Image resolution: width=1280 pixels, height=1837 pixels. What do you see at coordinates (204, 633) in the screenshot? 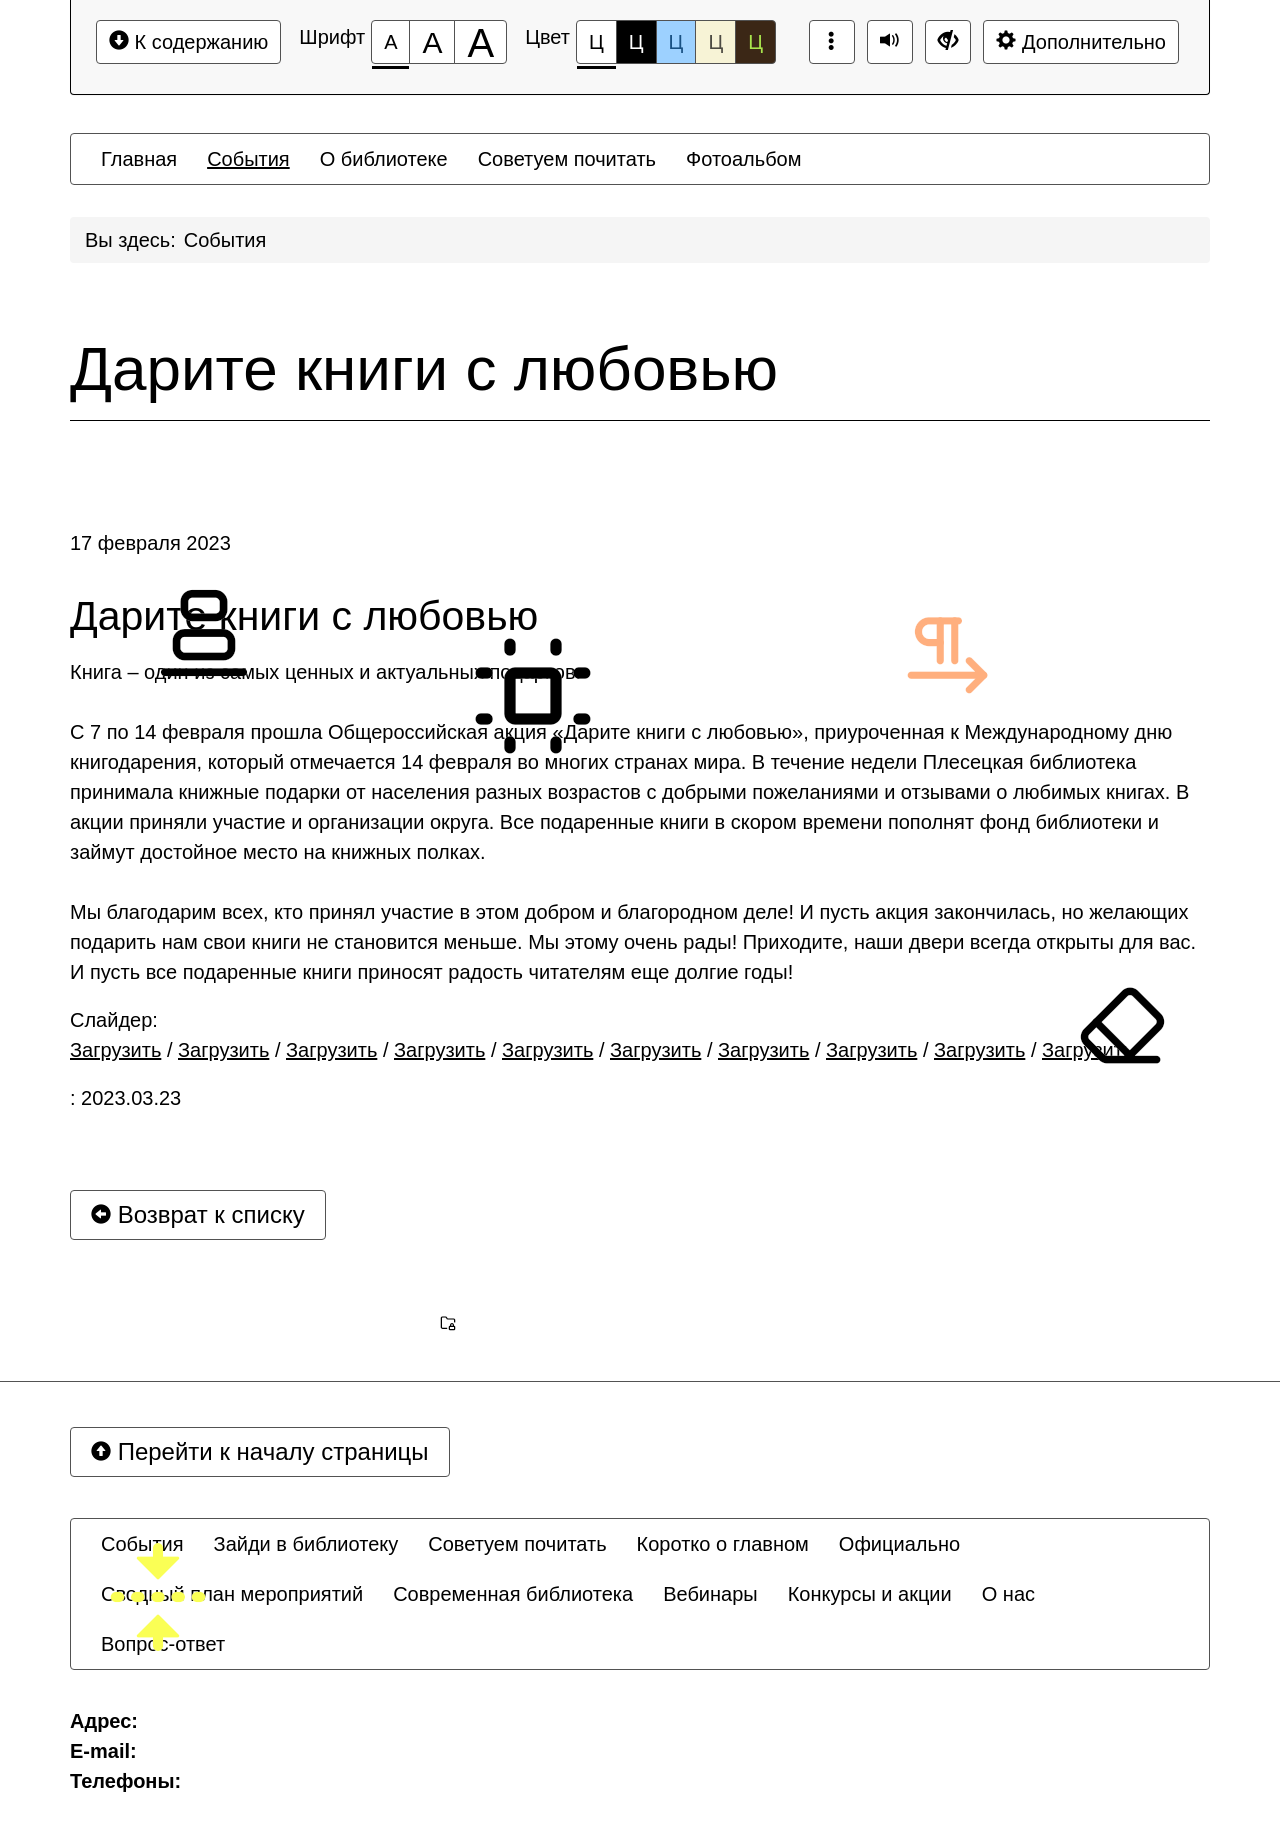
I see `align objects to the bottom edge` at bounding box center [204, 633].